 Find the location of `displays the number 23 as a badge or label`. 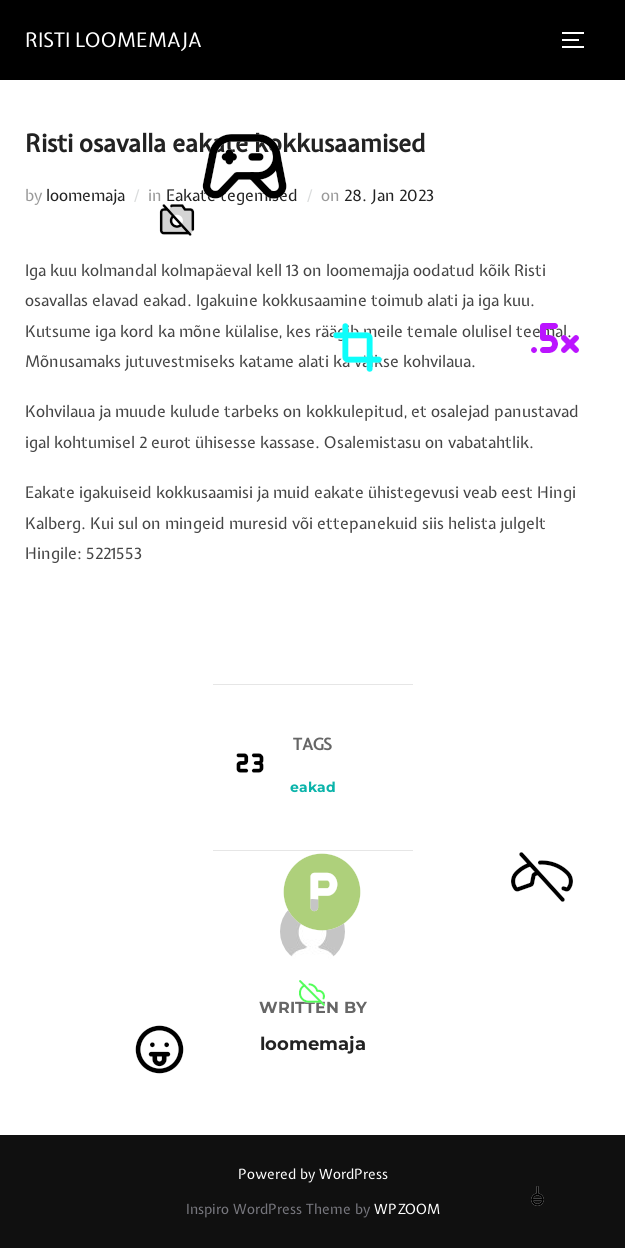

displays the number 23 as a badge or label is located at coordinates (250, 763).